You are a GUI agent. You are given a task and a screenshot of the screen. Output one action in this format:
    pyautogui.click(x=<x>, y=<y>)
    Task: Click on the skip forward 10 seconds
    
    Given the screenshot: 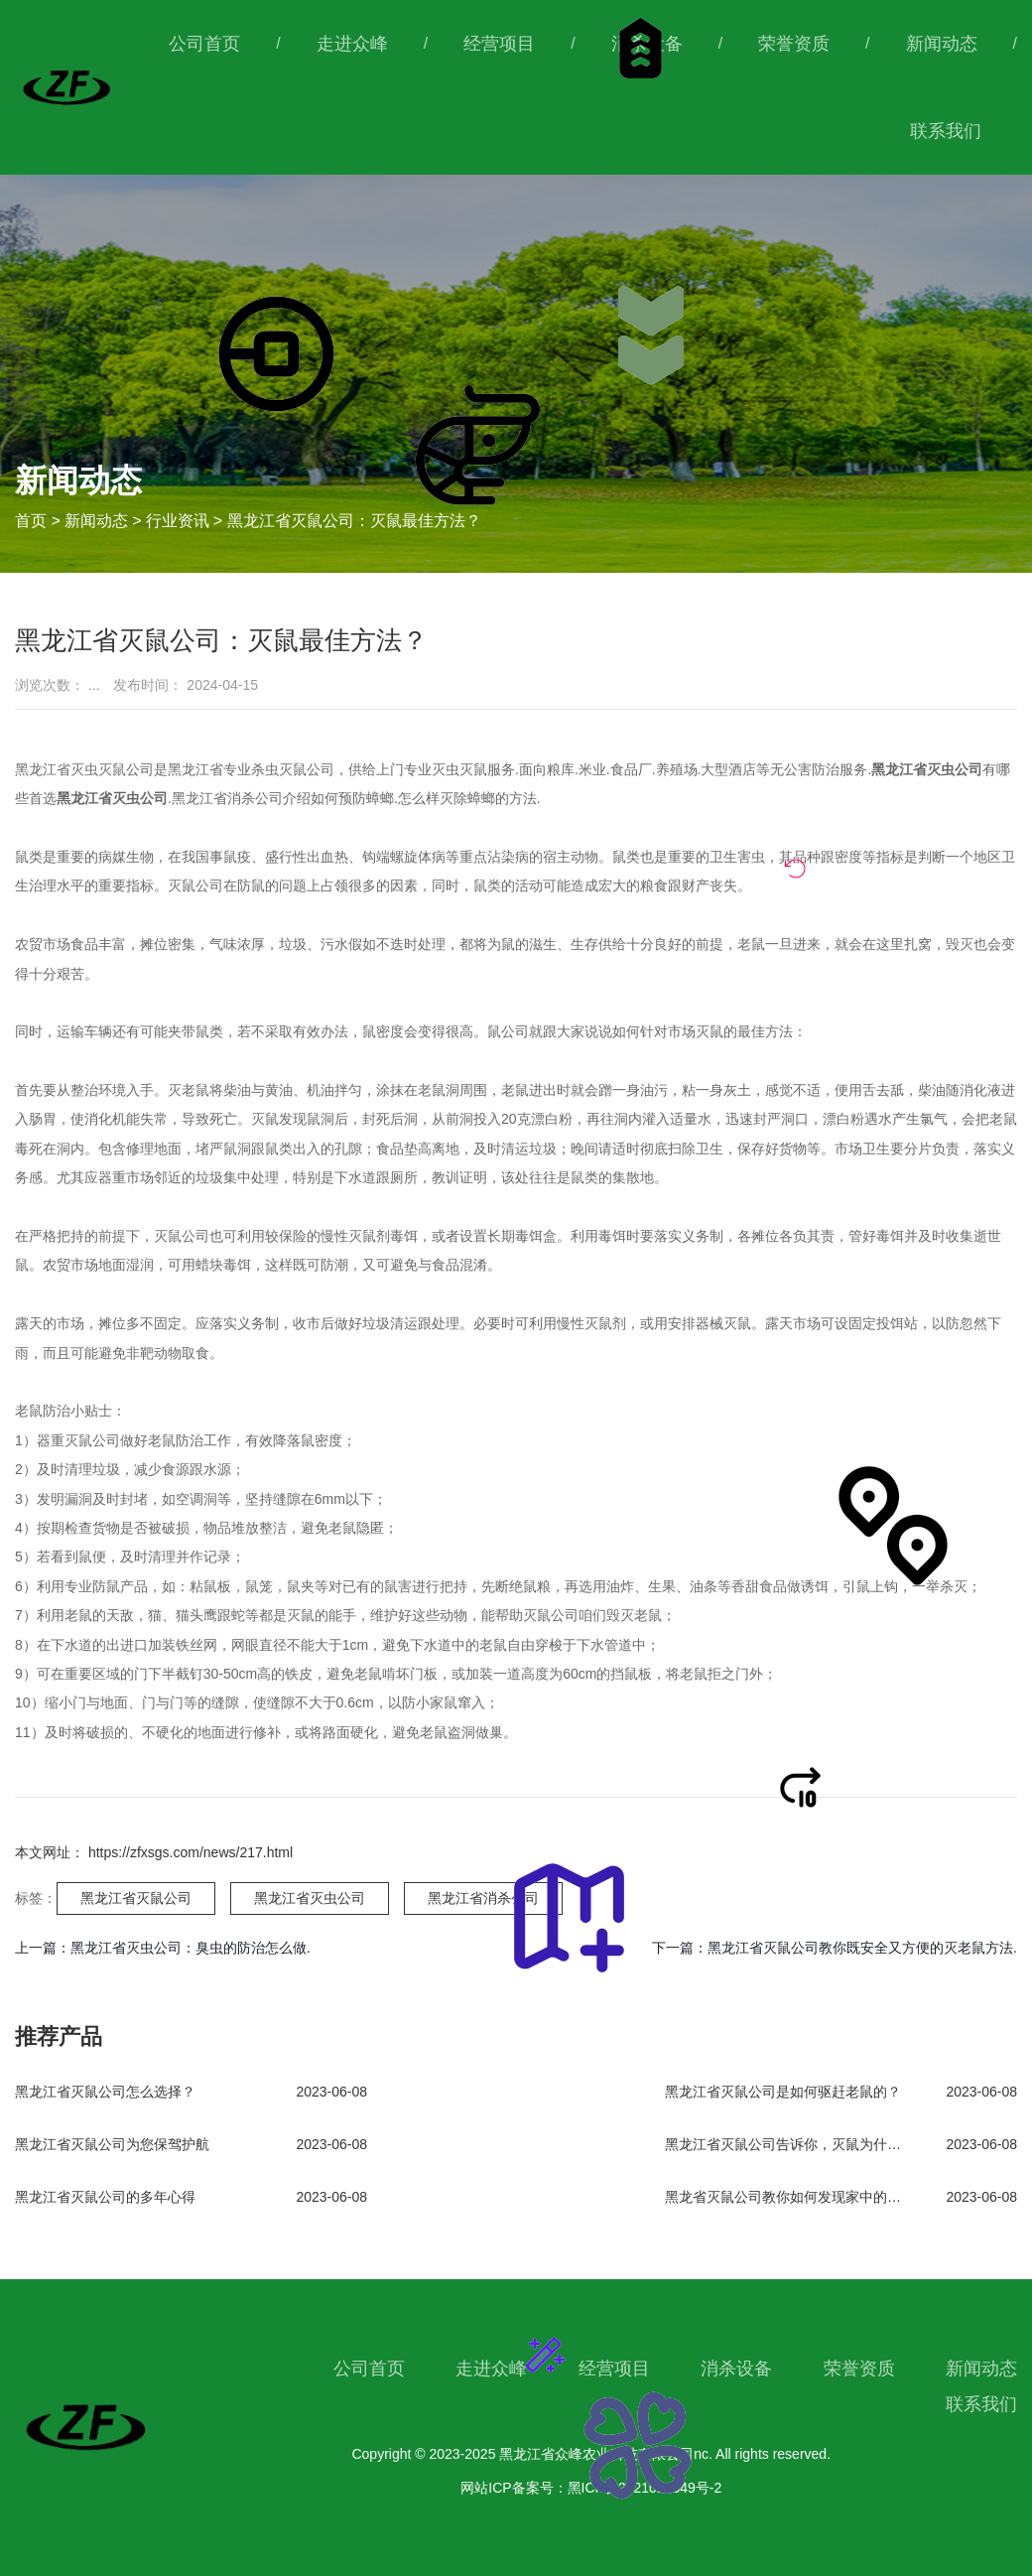 What is the action you would take?
    pyautogui.click(x=801, y=1788)
    